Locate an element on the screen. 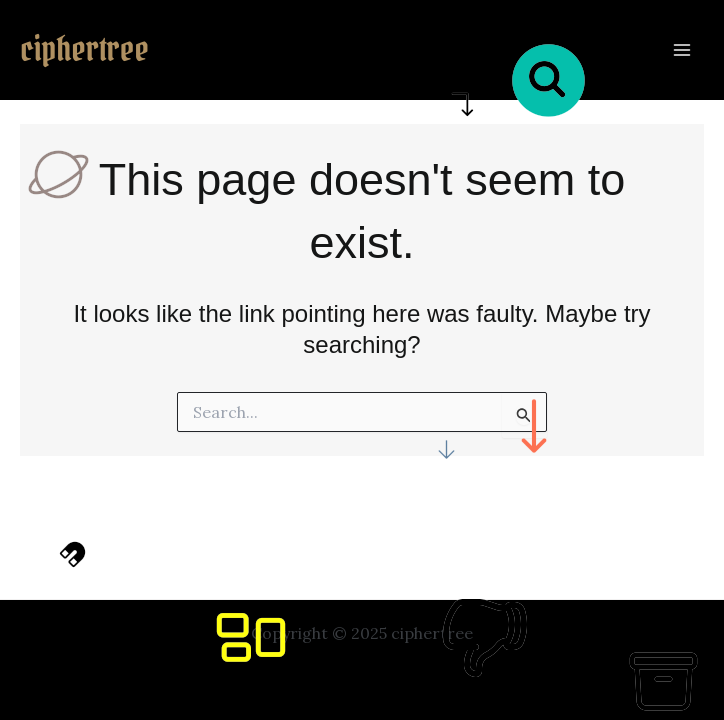  turn right then down navigation direction is located at coordinates (462, 104).